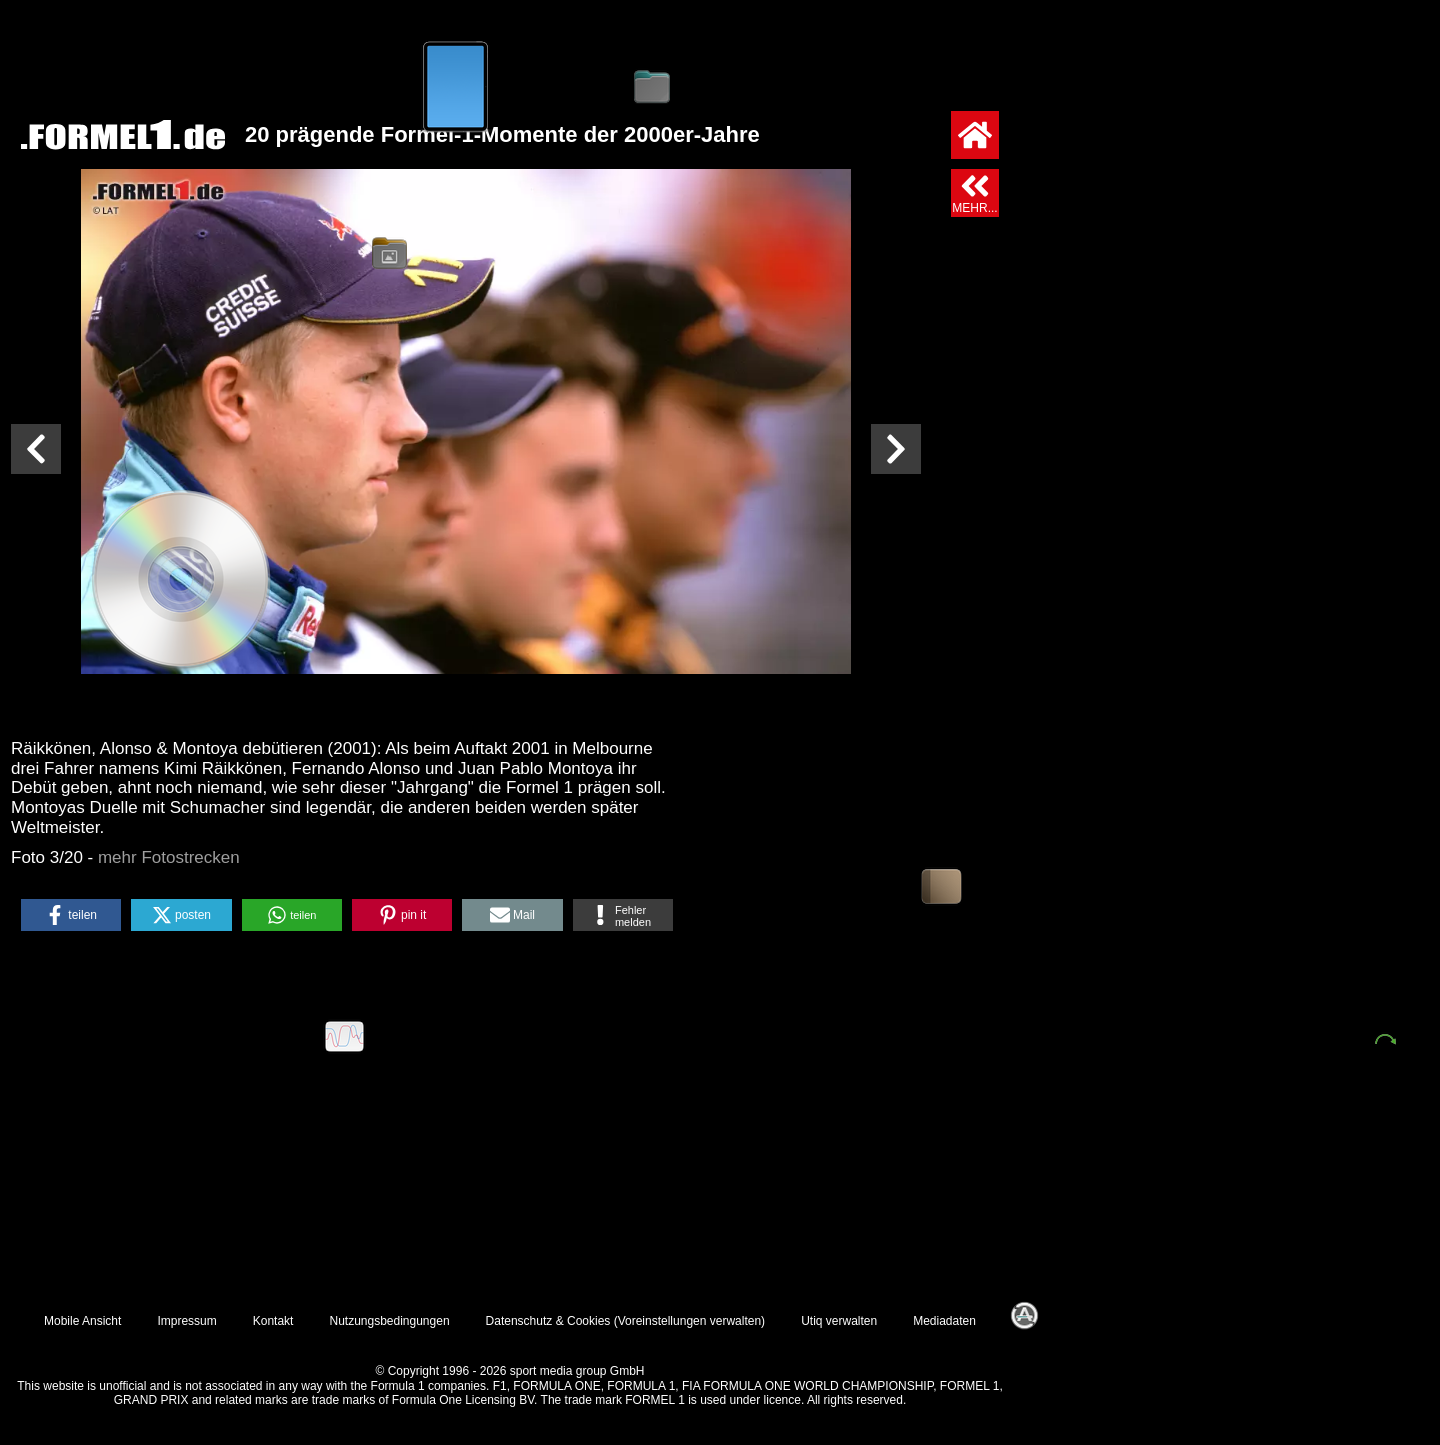  I want to click on open power statistics app, so click(344, 1036).